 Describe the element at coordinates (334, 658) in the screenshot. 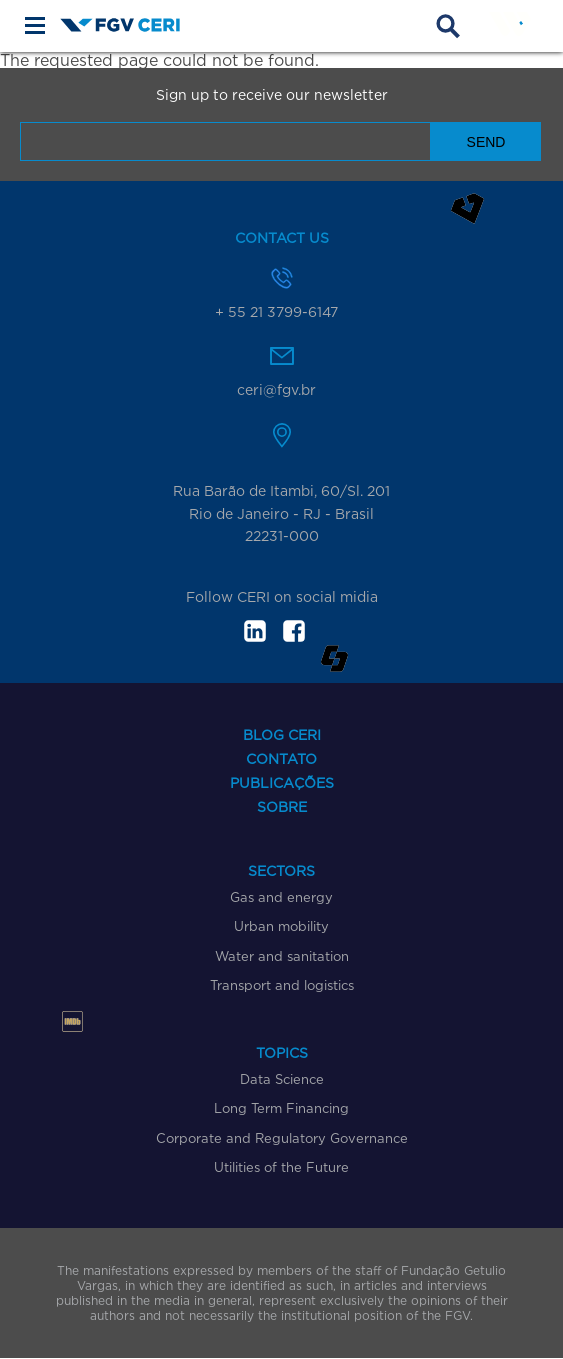

I see `sauce labs logo - a cloud-based testing platform` at that location.